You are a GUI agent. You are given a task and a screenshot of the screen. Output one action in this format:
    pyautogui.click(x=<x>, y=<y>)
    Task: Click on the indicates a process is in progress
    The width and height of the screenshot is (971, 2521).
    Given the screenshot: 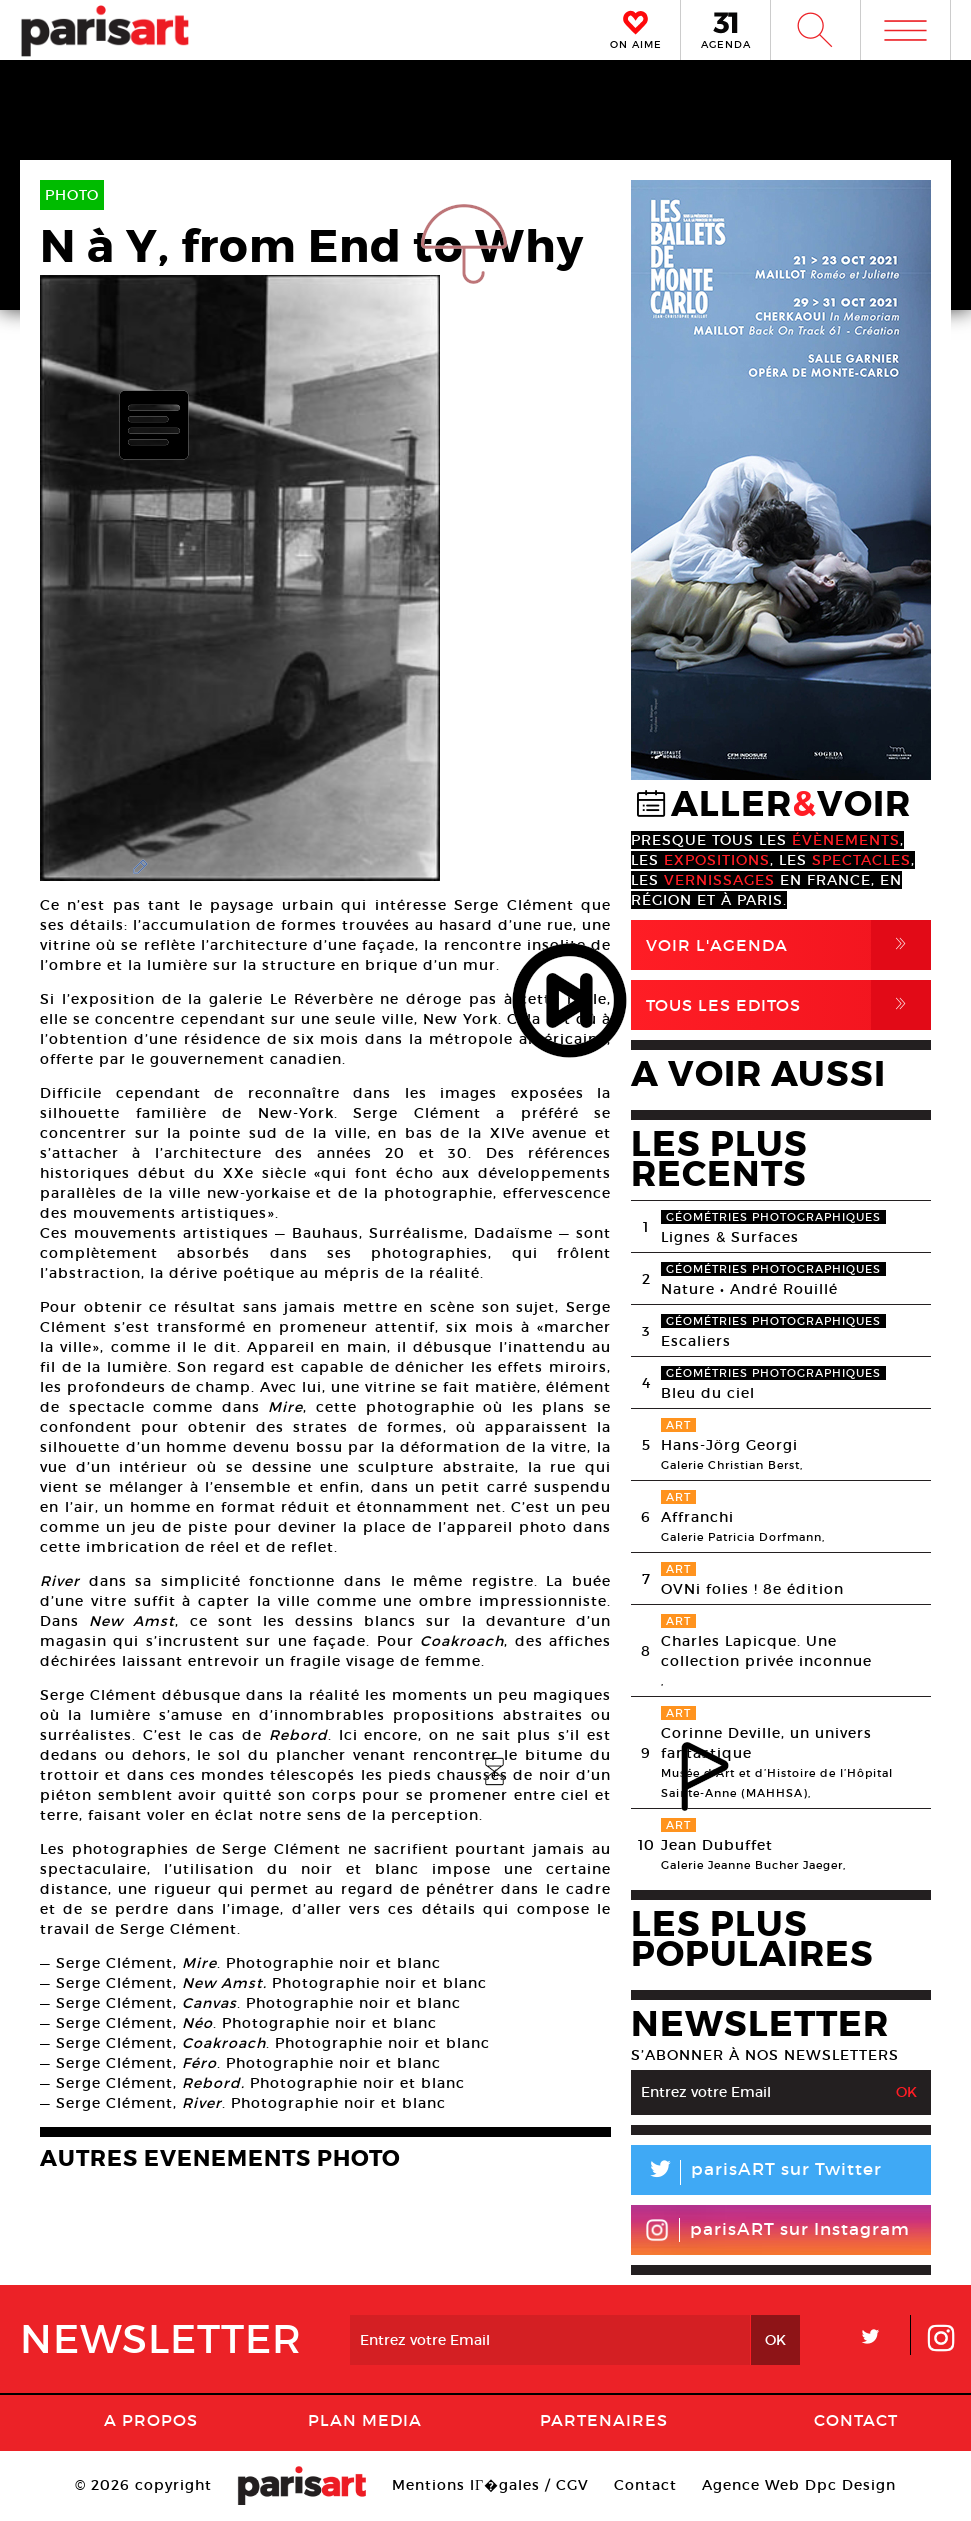 What is the action you would take?
    pyautogui.click(x=494, y=1771)
    